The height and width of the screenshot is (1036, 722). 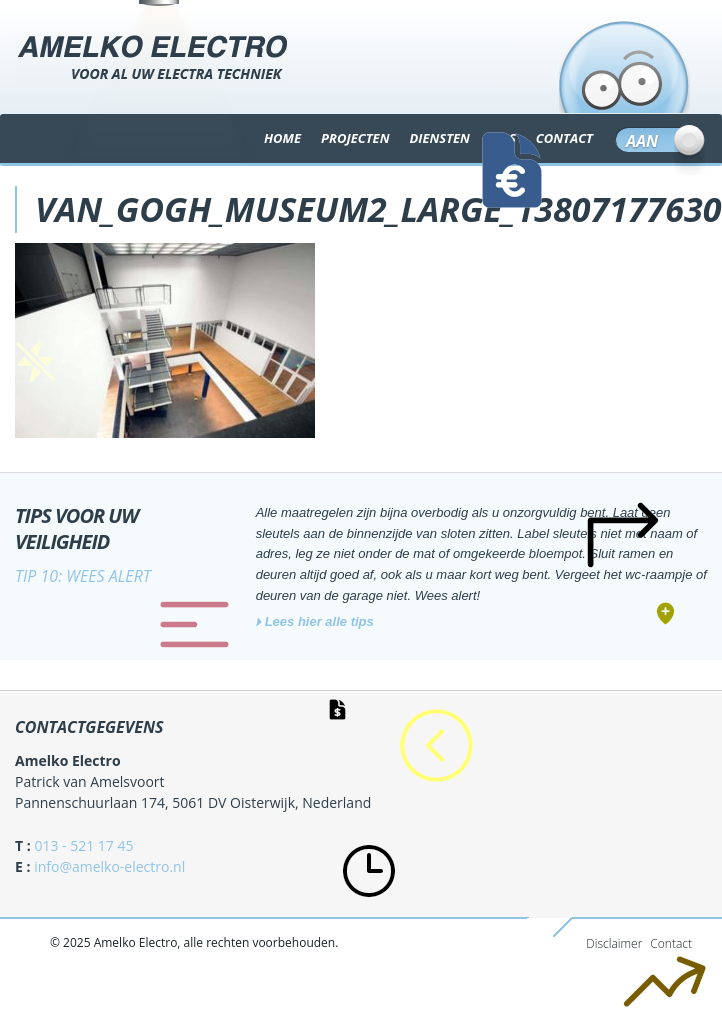 What do you see at coordinates (664, 980) in the screenshot?
I see `view trending or popular content` at bounding box center [664, 980].